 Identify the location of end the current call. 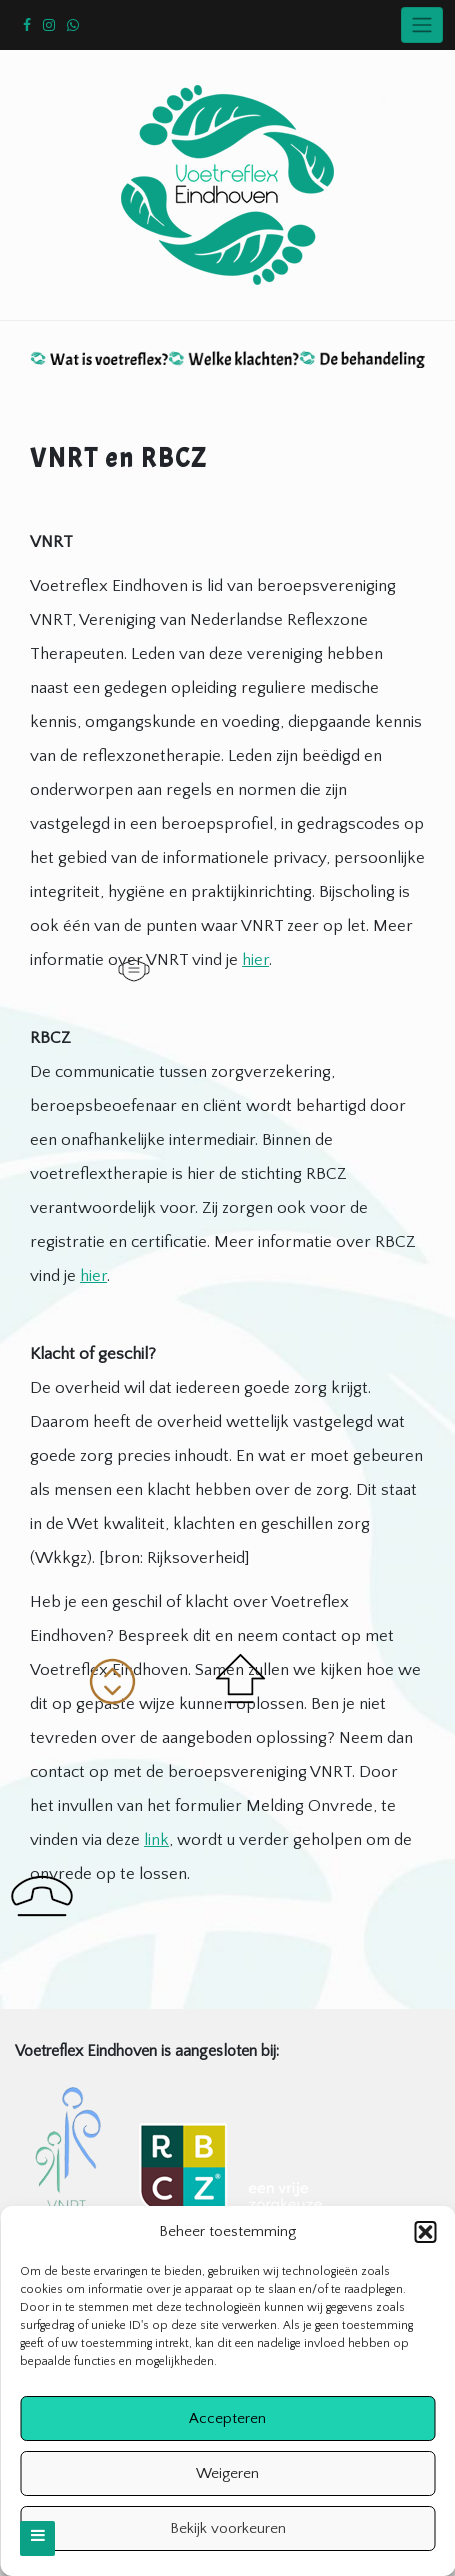
(42, 1896).